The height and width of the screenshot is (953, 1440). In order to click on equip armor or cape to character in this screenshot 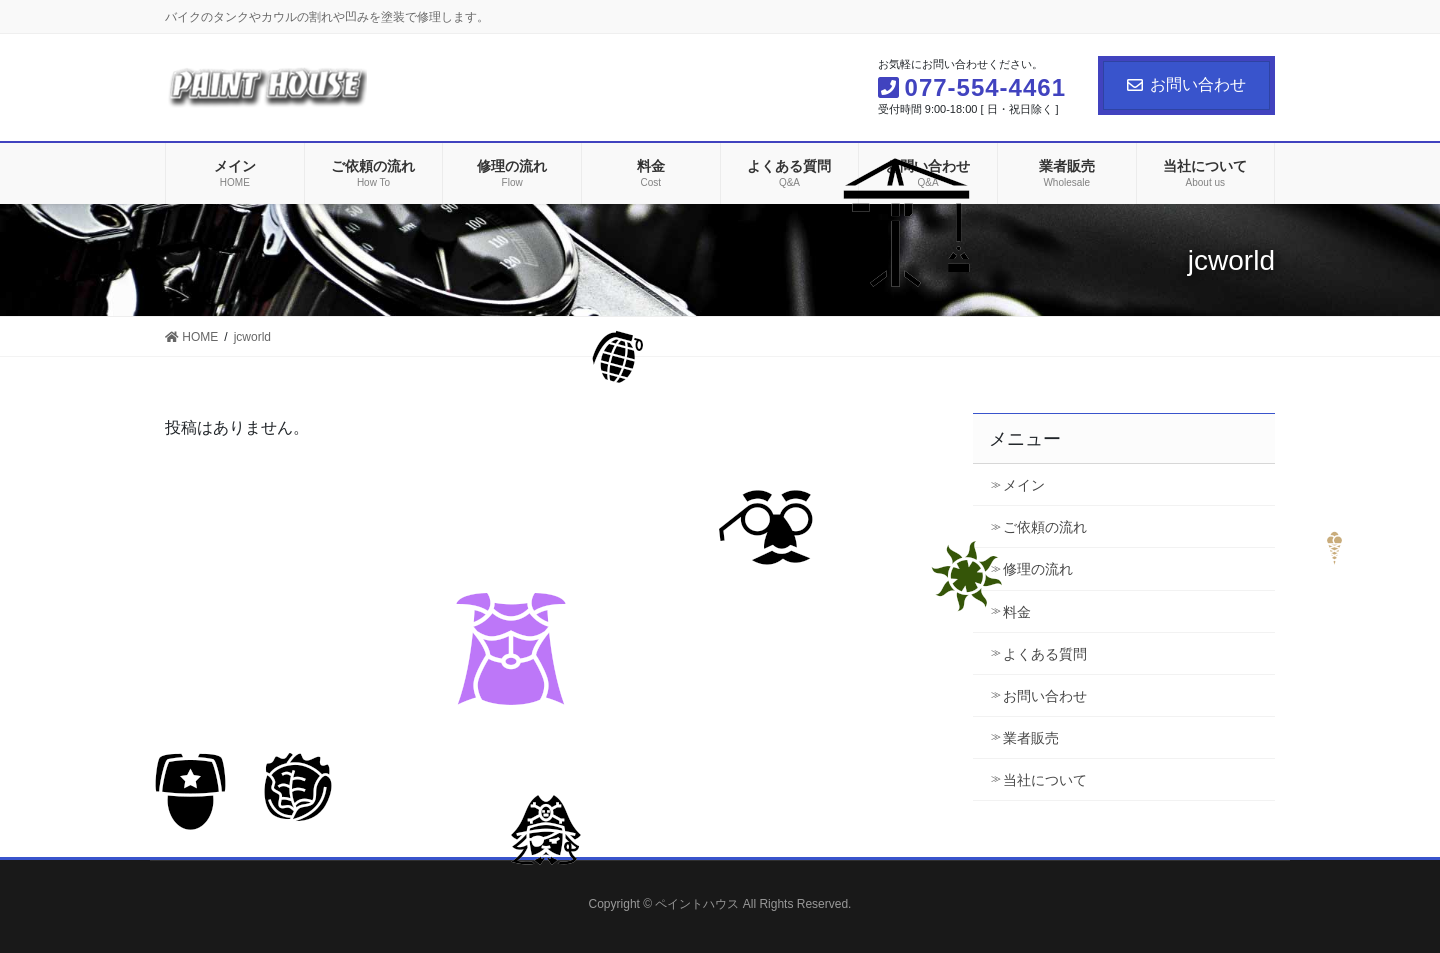, I will do `click(511, 648)`.